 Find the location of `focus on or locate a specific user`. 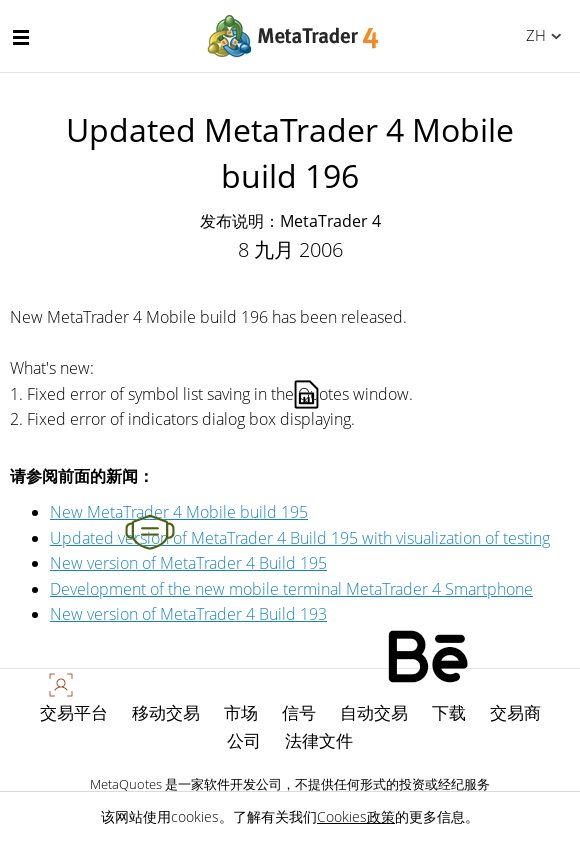

focus on or locate a specific user is located at coordinates (61, 685).